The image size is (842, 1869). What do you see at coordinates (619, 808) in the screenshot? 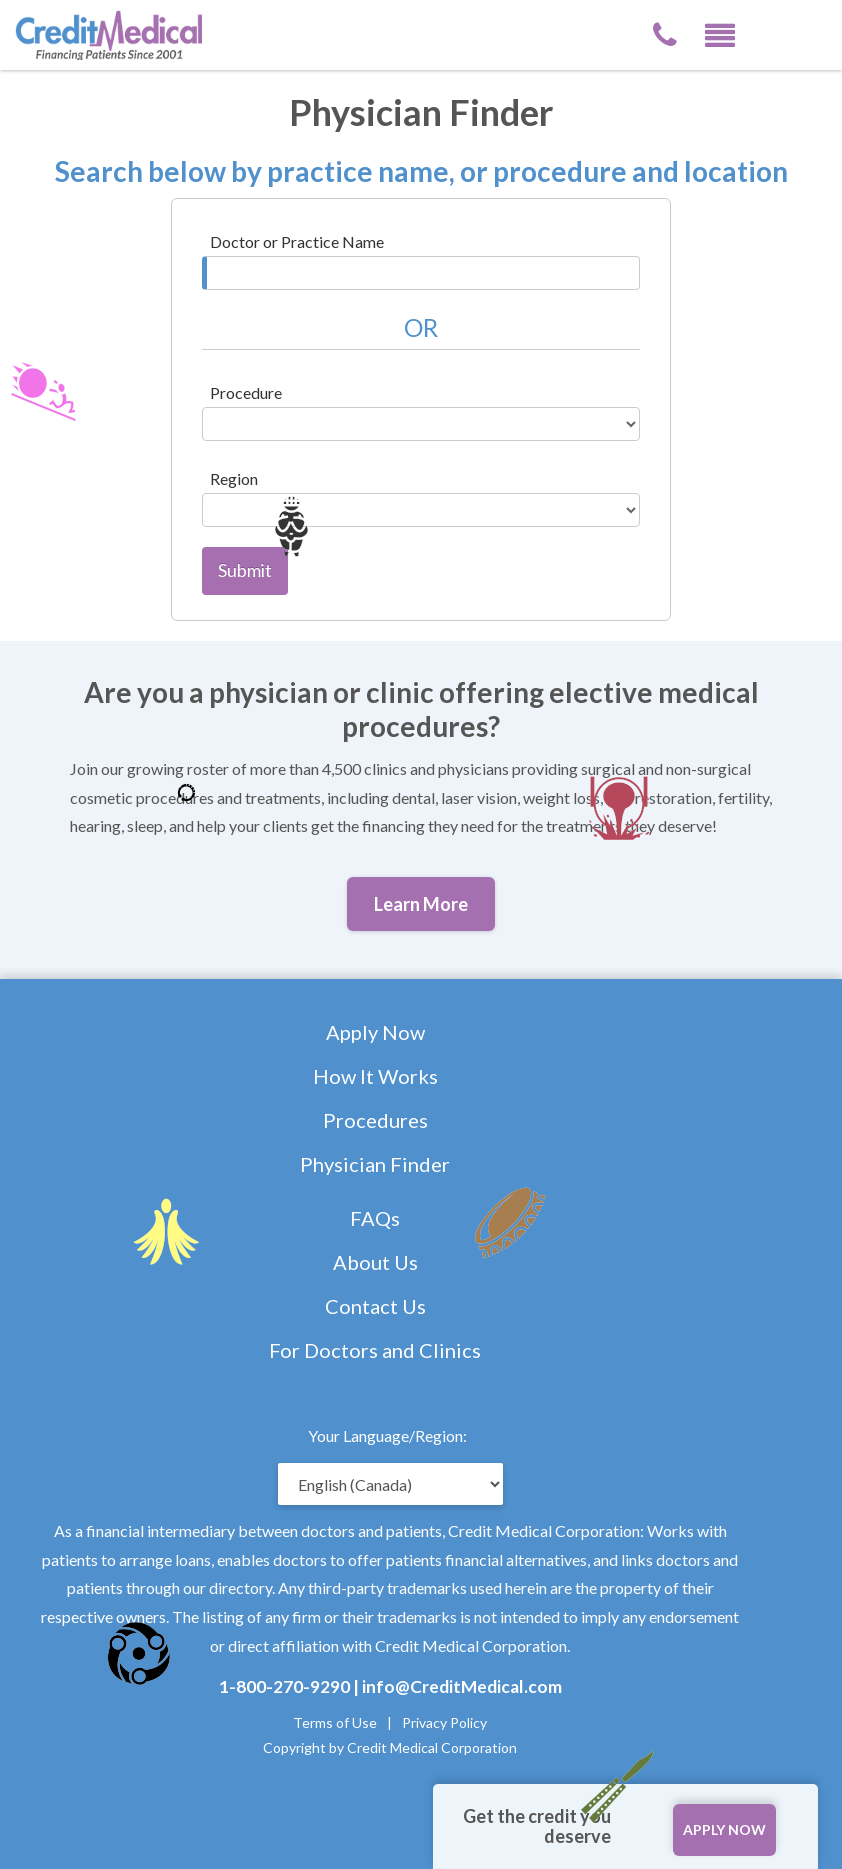
I see `smelting or metalworking process in progress` at bounding box center [619, 808].